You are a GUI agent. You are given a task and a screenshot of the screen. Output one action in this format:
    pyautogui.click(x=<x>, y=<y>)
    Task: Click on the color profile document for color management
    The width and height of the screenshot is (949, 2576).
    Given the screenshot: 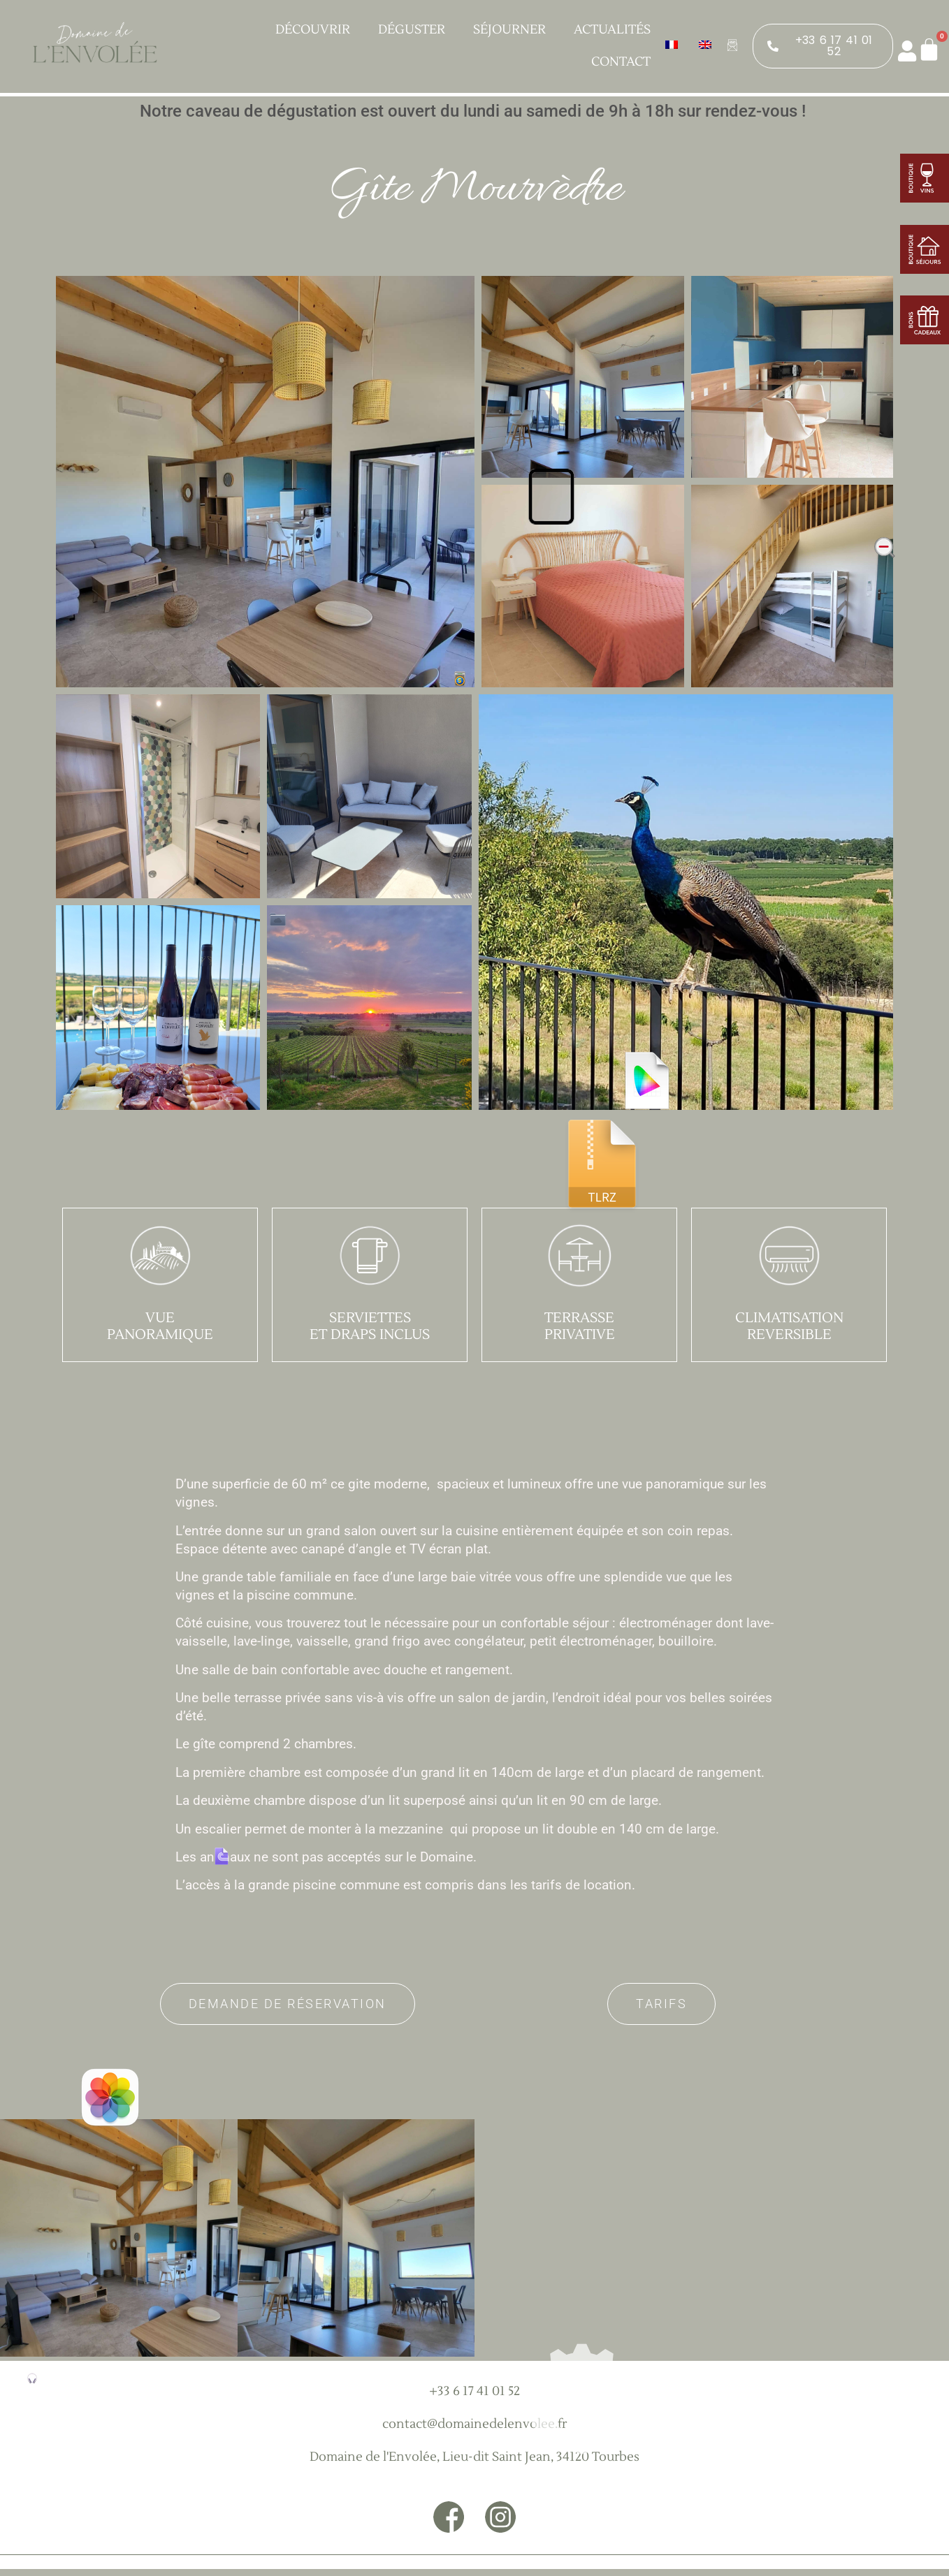 What is the action you would take?
    pyautogui.click(x=647, y=1082)
    